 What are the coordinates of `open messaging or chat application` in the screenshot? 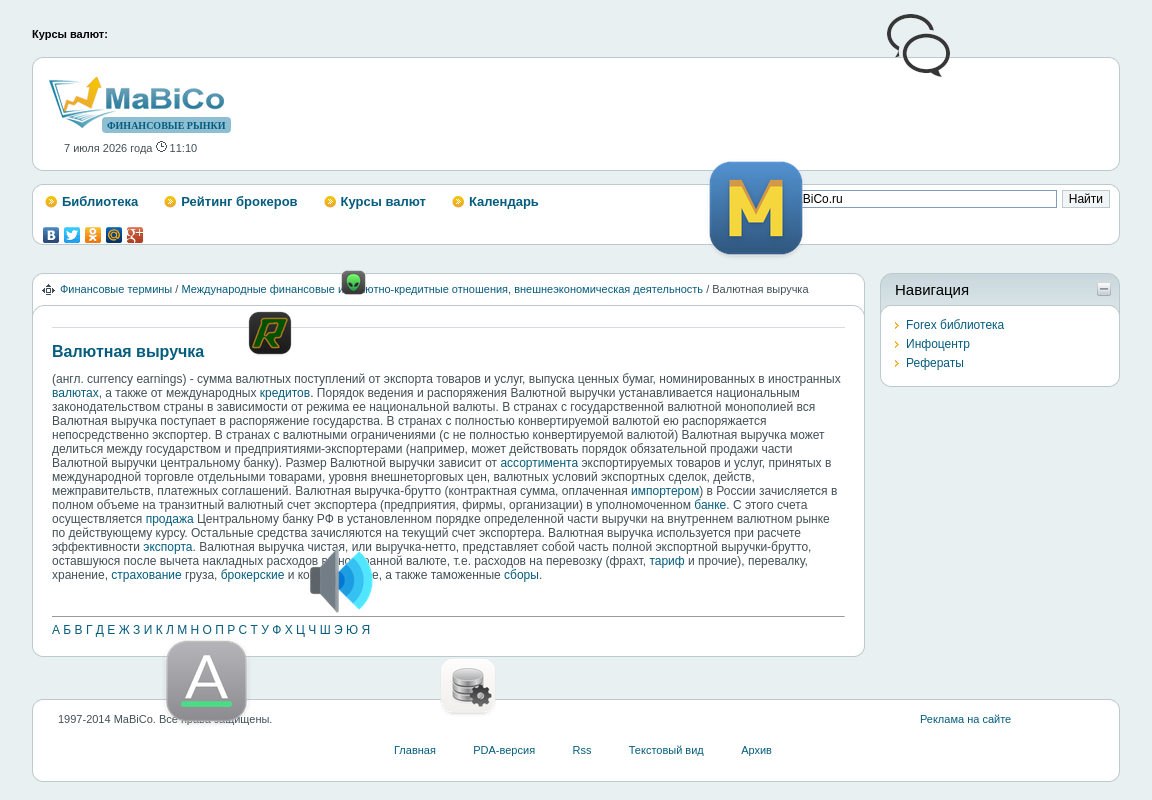 It's located at (918, 45).